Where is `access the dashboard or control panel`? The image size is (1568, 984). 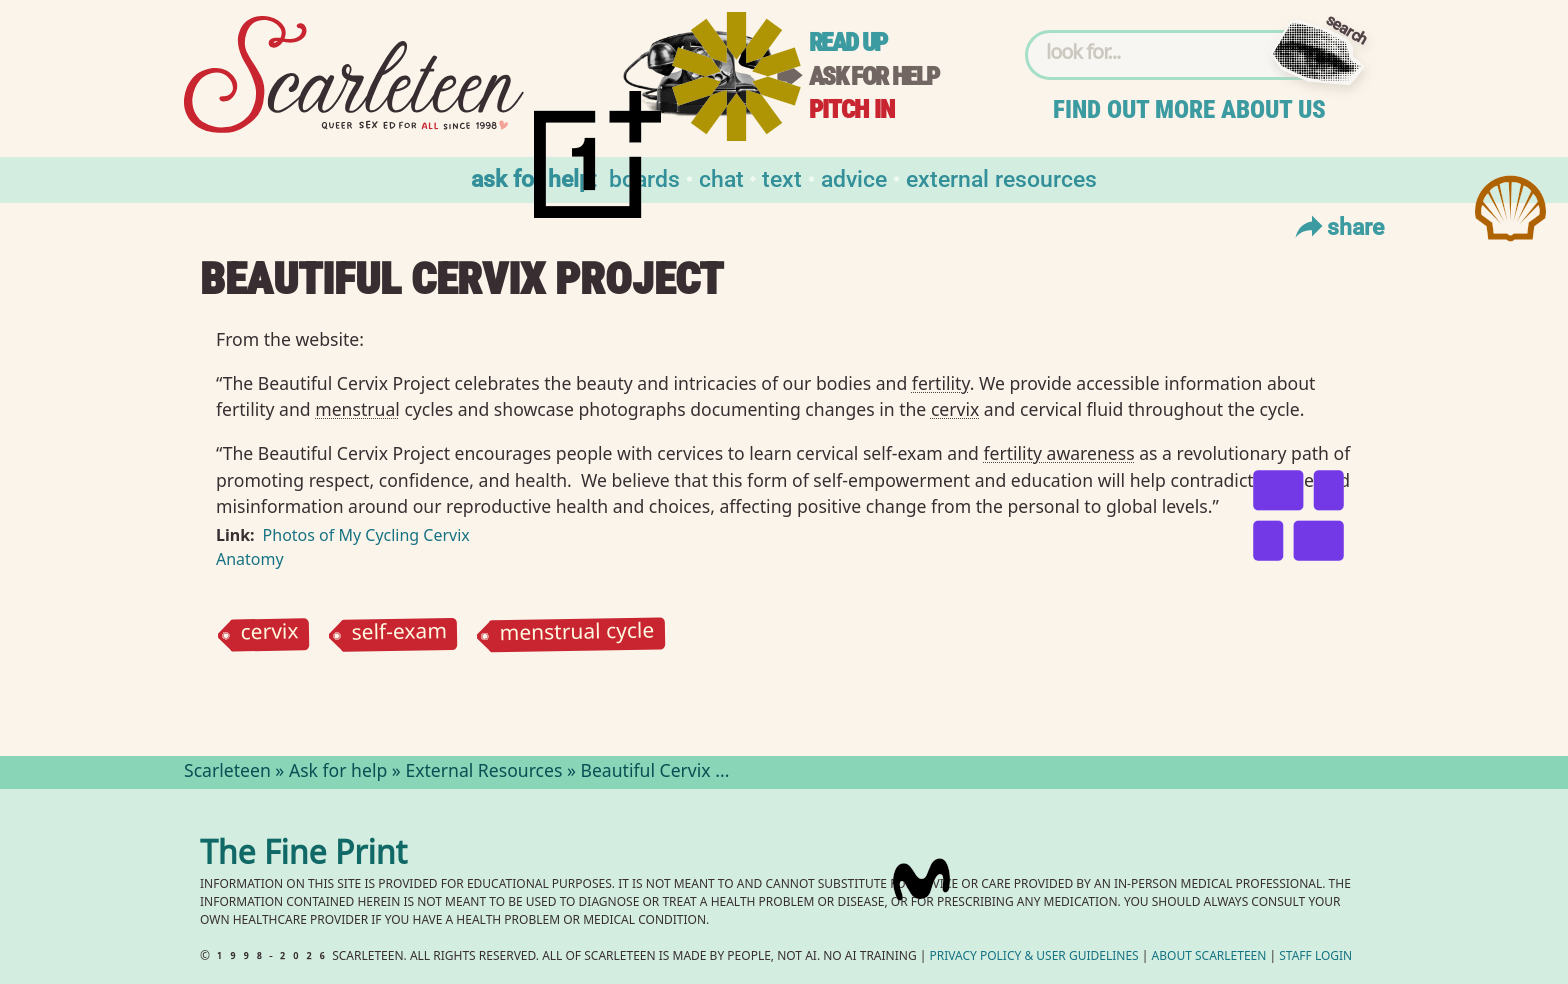
access the dashboard or control panel is located at coordinates (1298, 515).